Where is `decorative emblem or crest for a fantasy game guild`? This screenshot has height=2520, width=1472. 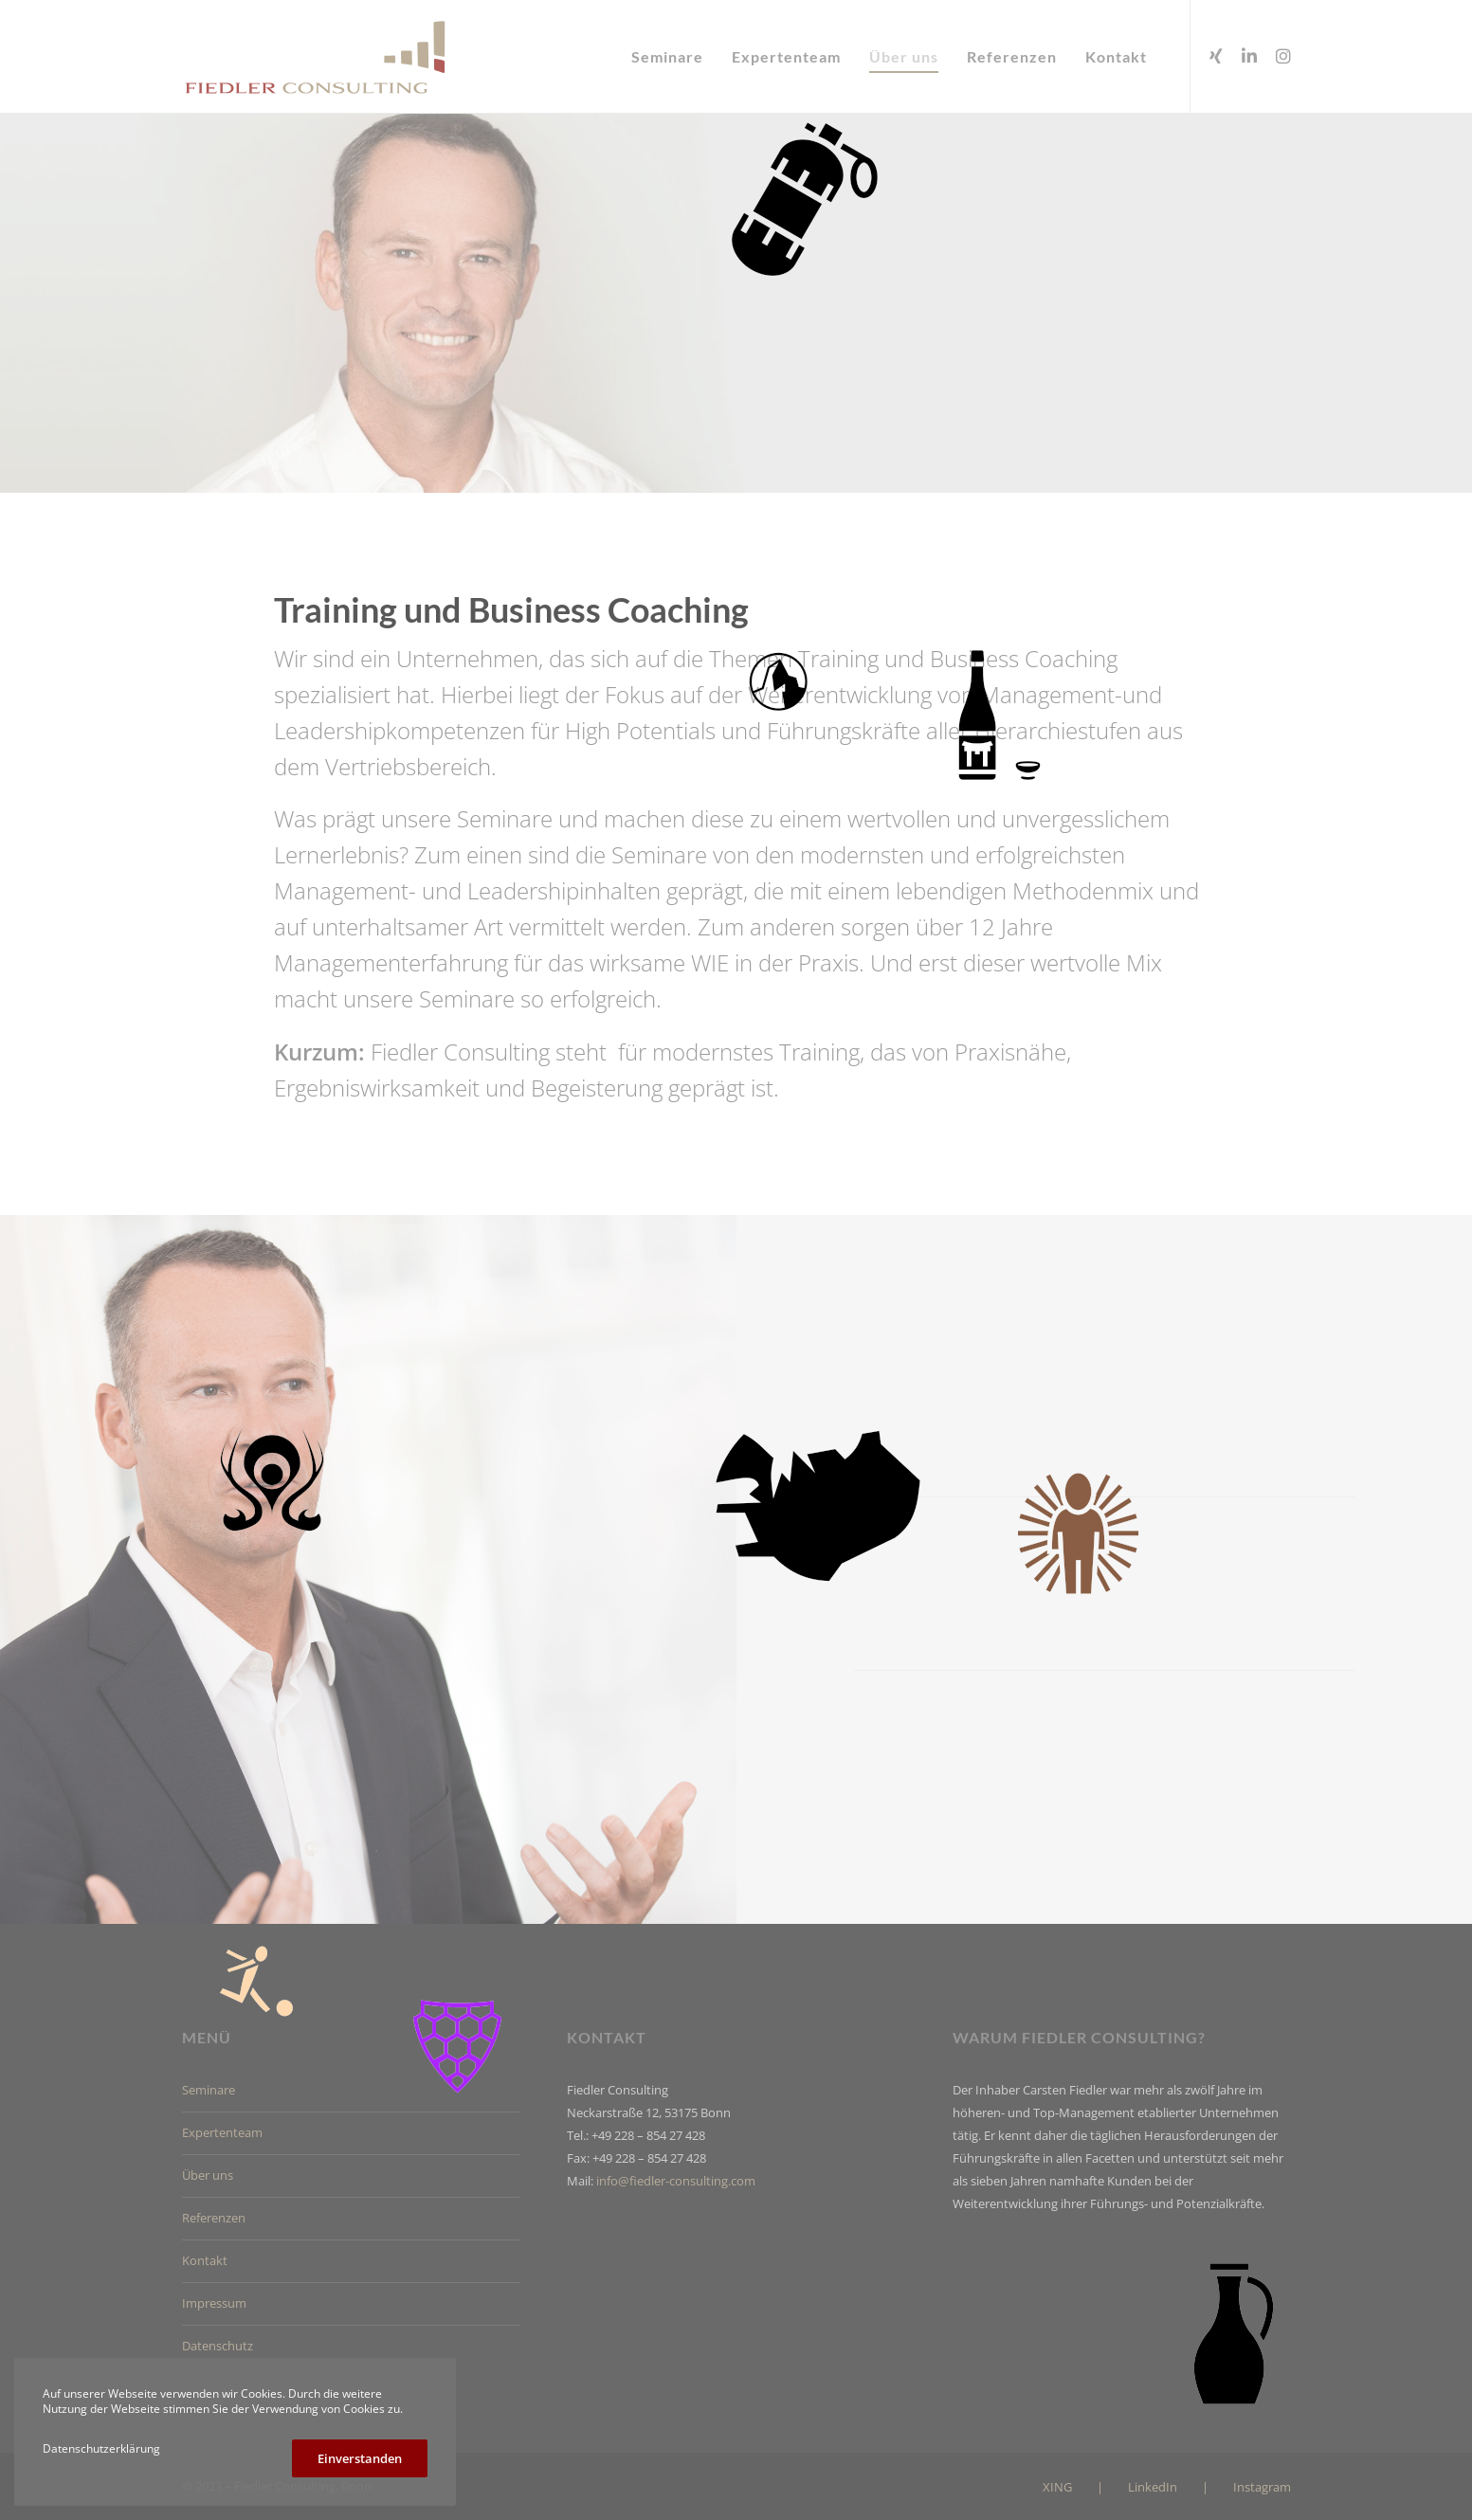
decorative emblem or crest for a fantasy game guild is located at coordinates (272, 1479).